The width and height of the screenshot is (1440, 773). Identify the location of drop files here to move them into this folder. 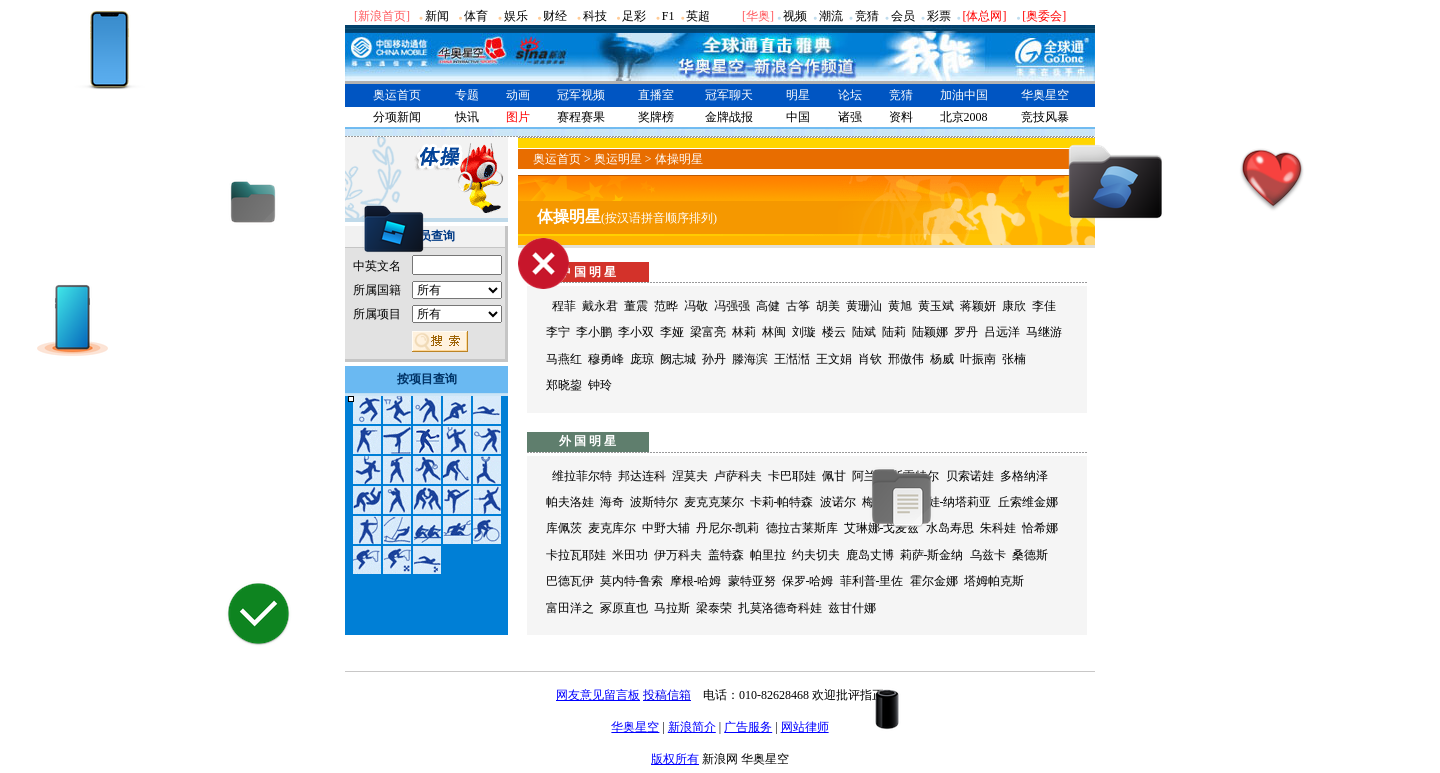
(253, 202).